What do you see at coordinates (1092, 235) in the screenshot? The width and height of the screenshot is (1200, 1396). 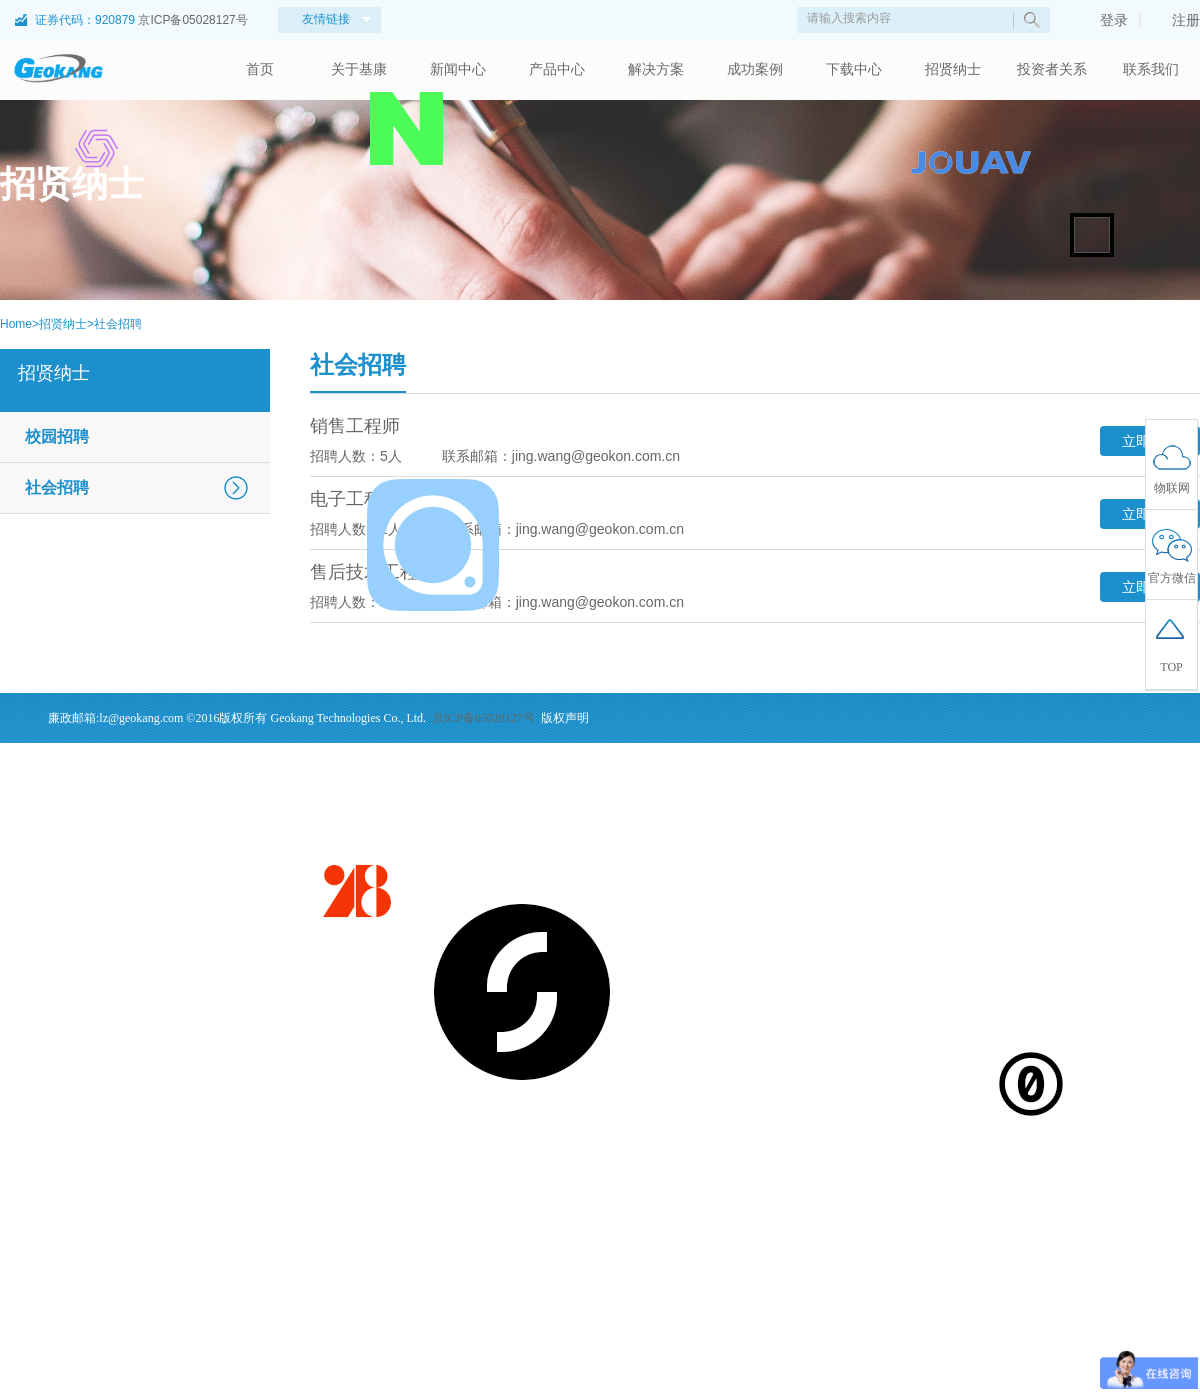 I see `open CodeSandbox development environment` at bounding box center [1092, 235].